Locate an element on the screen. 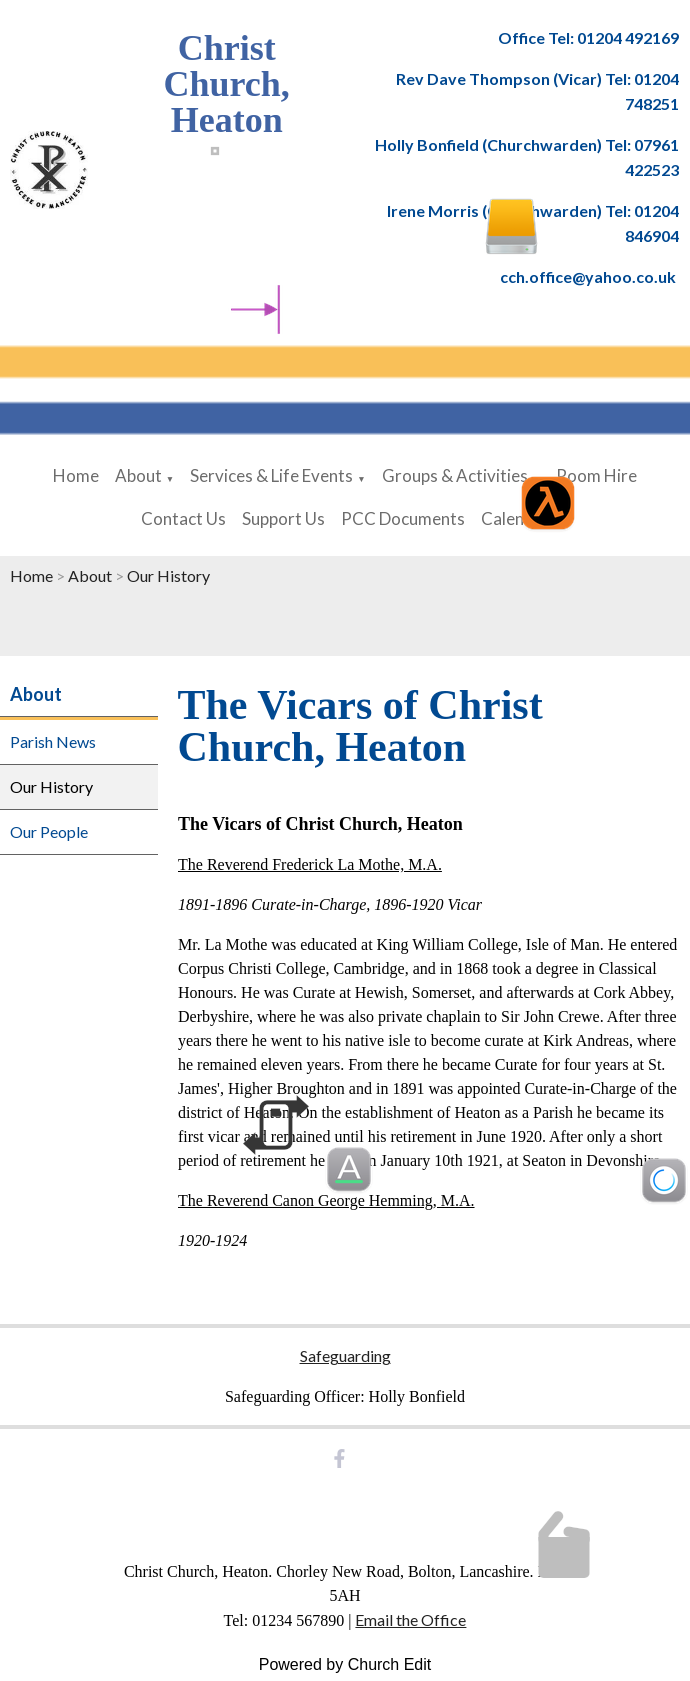 This screenshot has width=690, height=1681. install new software or application is located at coordinates (564, 1537).